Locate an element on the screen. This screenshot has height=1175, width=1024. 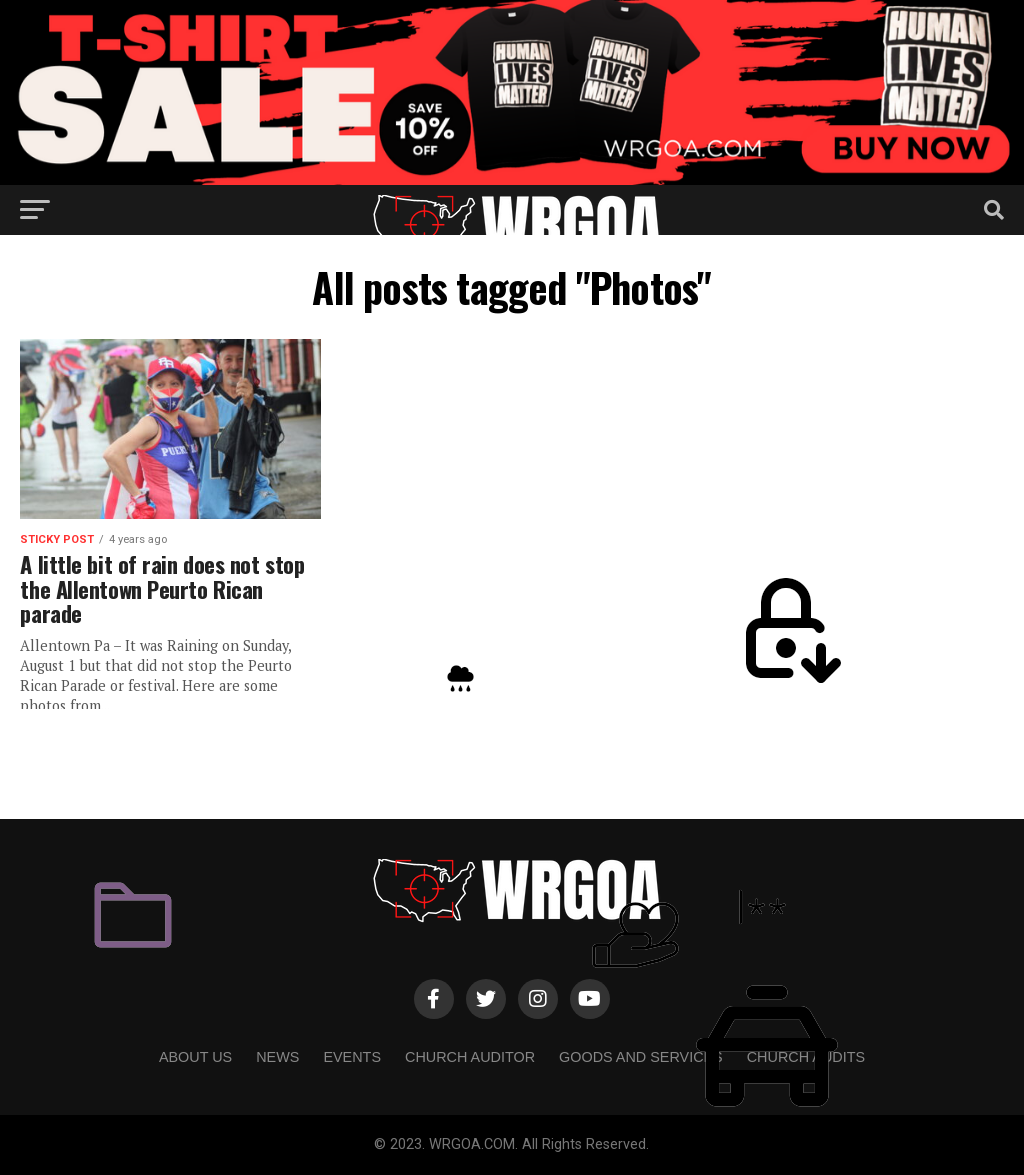
donate or make a charitable contribution is located at coordinates (638, 936).